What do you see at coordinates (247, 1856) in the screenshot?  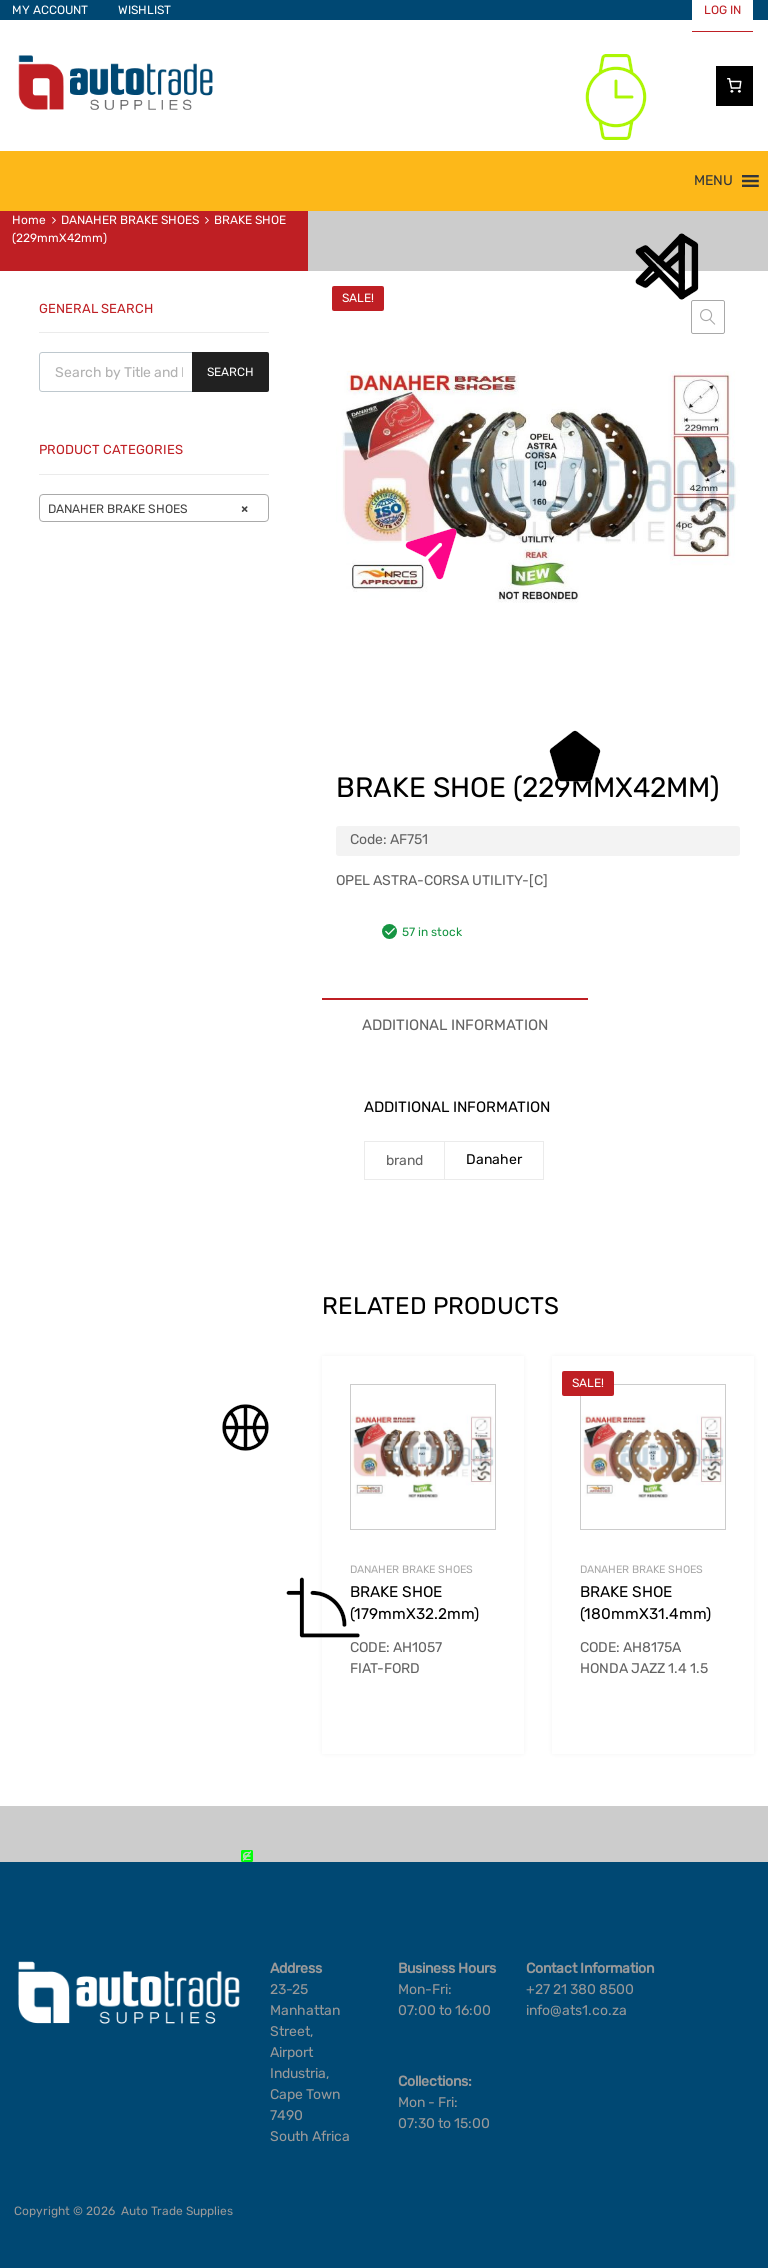 I see `indicates item is not part of a set or group` at bounding box center [247, 1856].